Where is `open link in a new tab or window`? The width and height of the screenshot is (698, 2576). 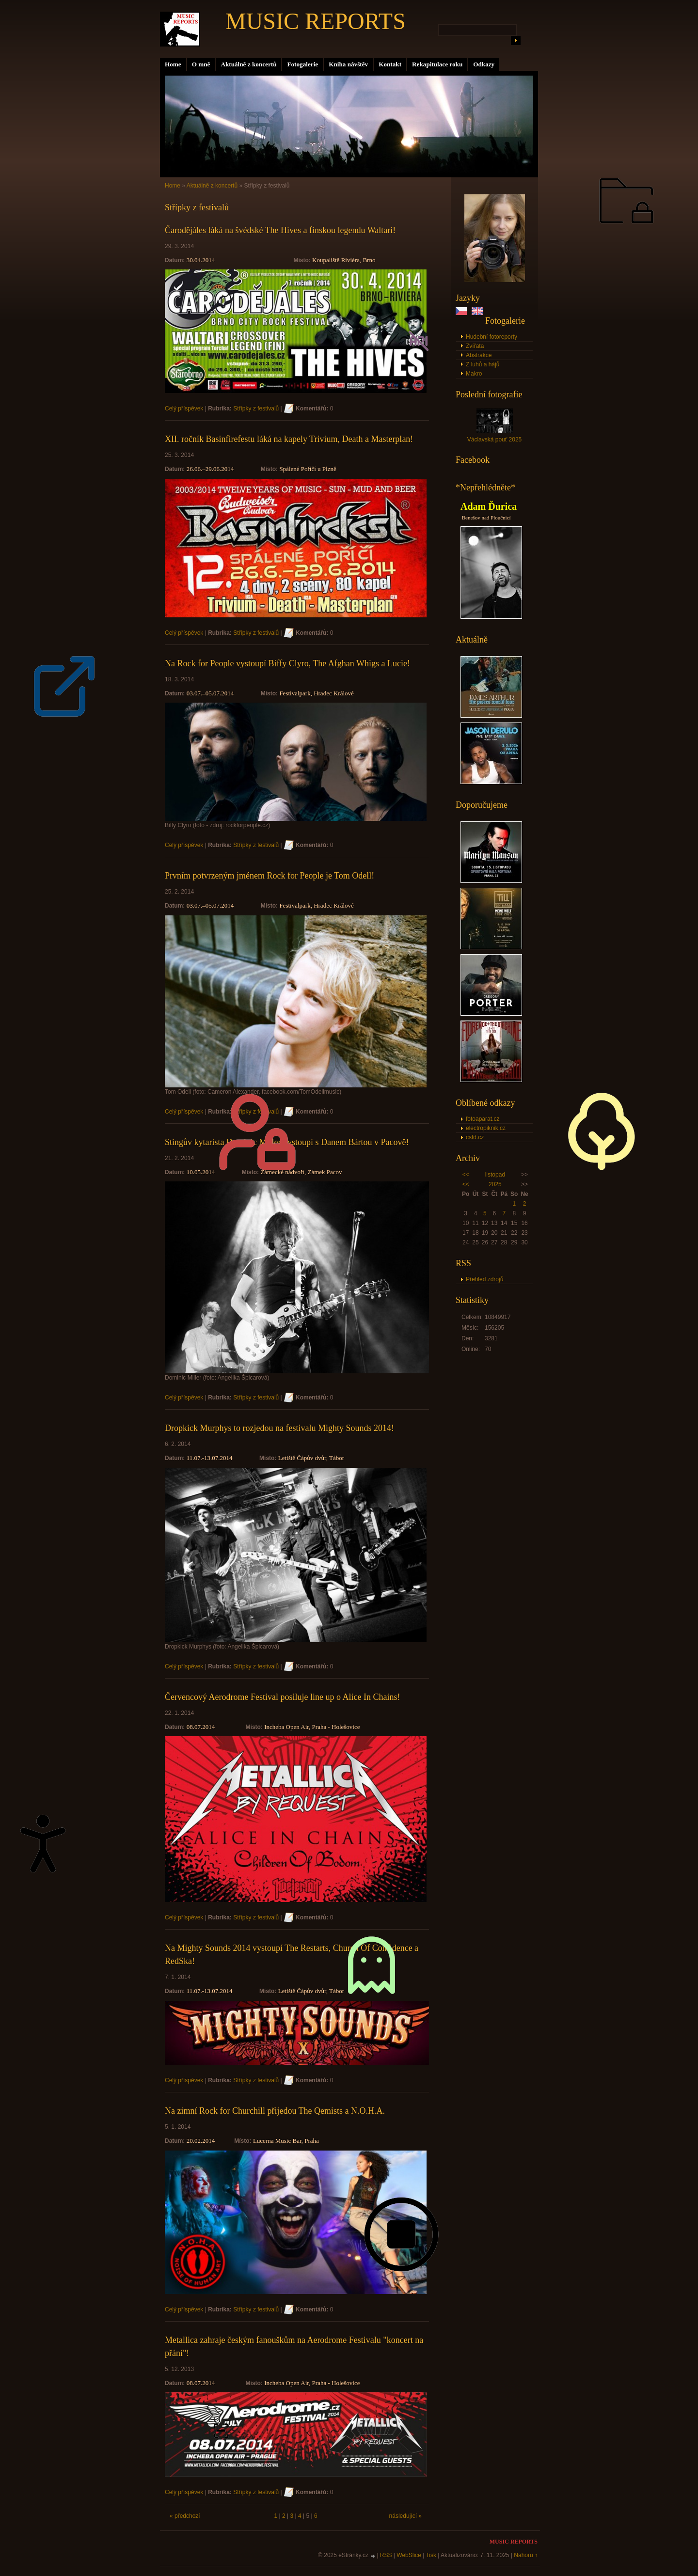
open link in a new tab or window is located at coordinates (64, 686).